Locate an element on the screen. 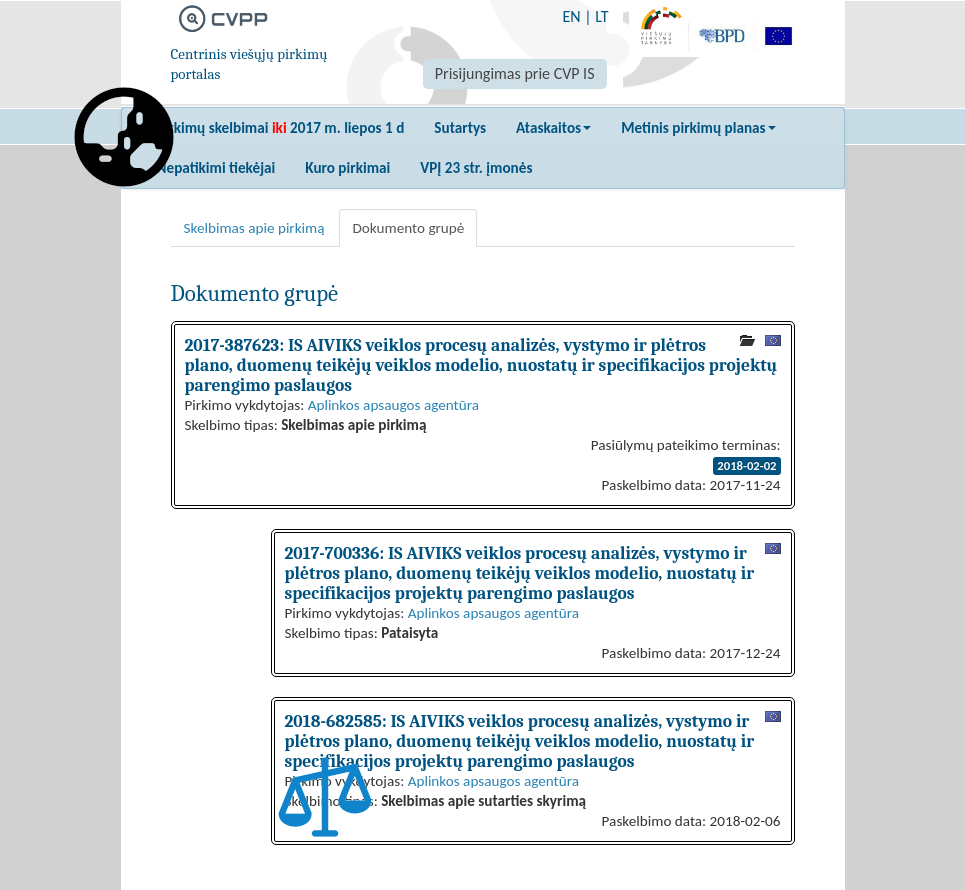 Image resolution: width=965 pixels, height=890 pixels. view asia-pacific region settings is located at coordinates (124, 137).